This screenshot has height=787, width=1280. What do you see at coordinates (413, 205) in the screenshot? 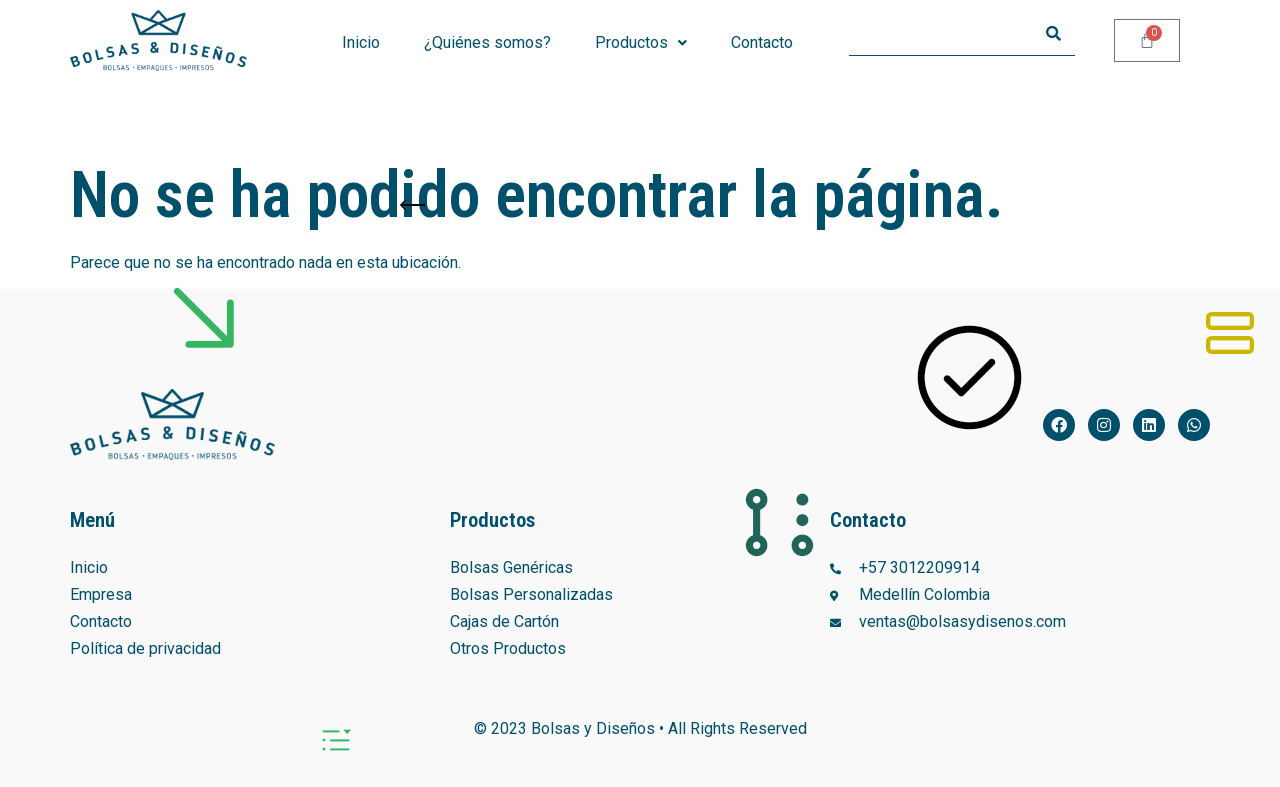
I see `go back to the previous screen` at bounding box center [413, 205].